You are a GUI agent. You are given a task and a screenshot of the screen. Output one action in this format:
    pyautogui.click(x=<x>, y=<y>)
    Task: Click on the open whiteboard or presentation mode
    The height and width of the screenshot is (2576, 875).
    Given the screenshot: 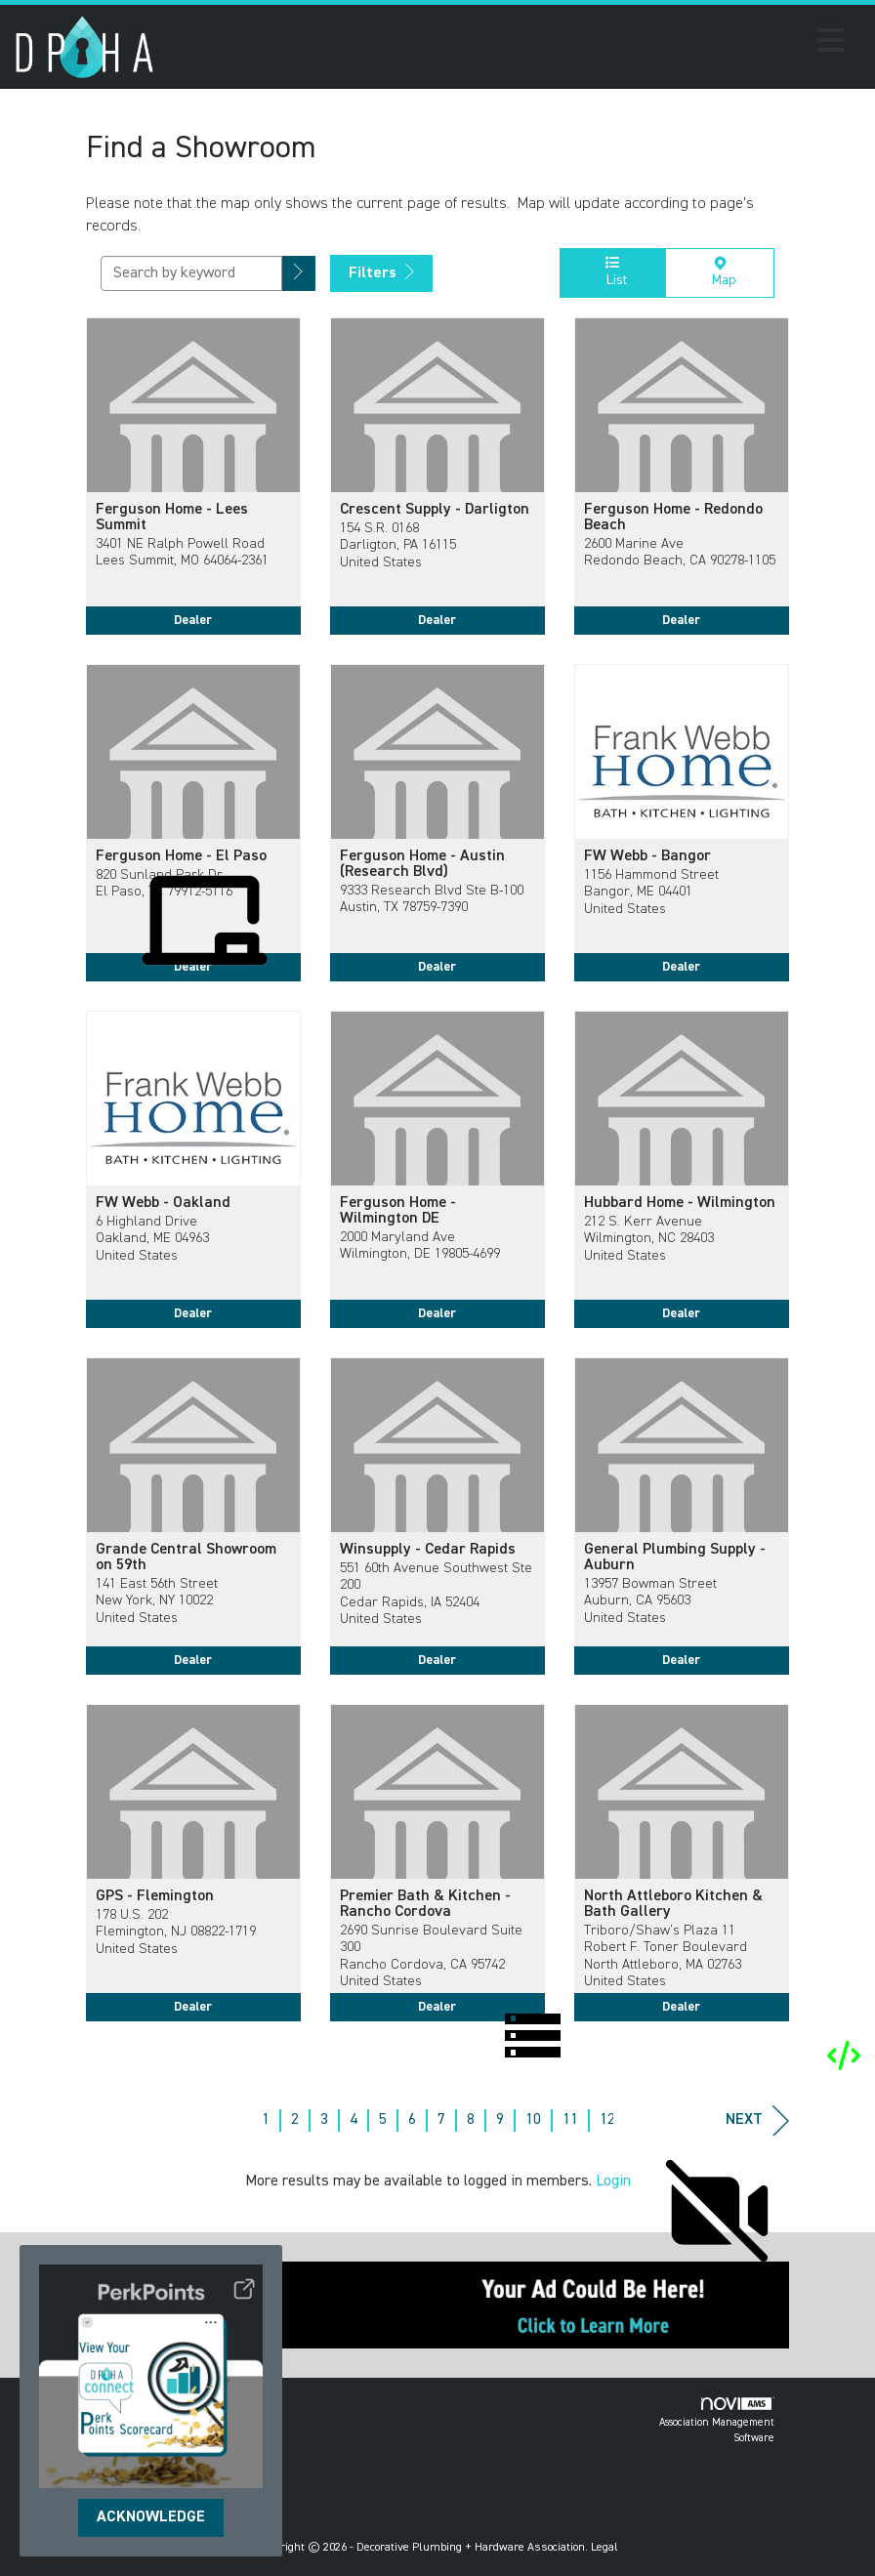 What is the action you would take?
    pyautogui.click(x=204, y=922)
    